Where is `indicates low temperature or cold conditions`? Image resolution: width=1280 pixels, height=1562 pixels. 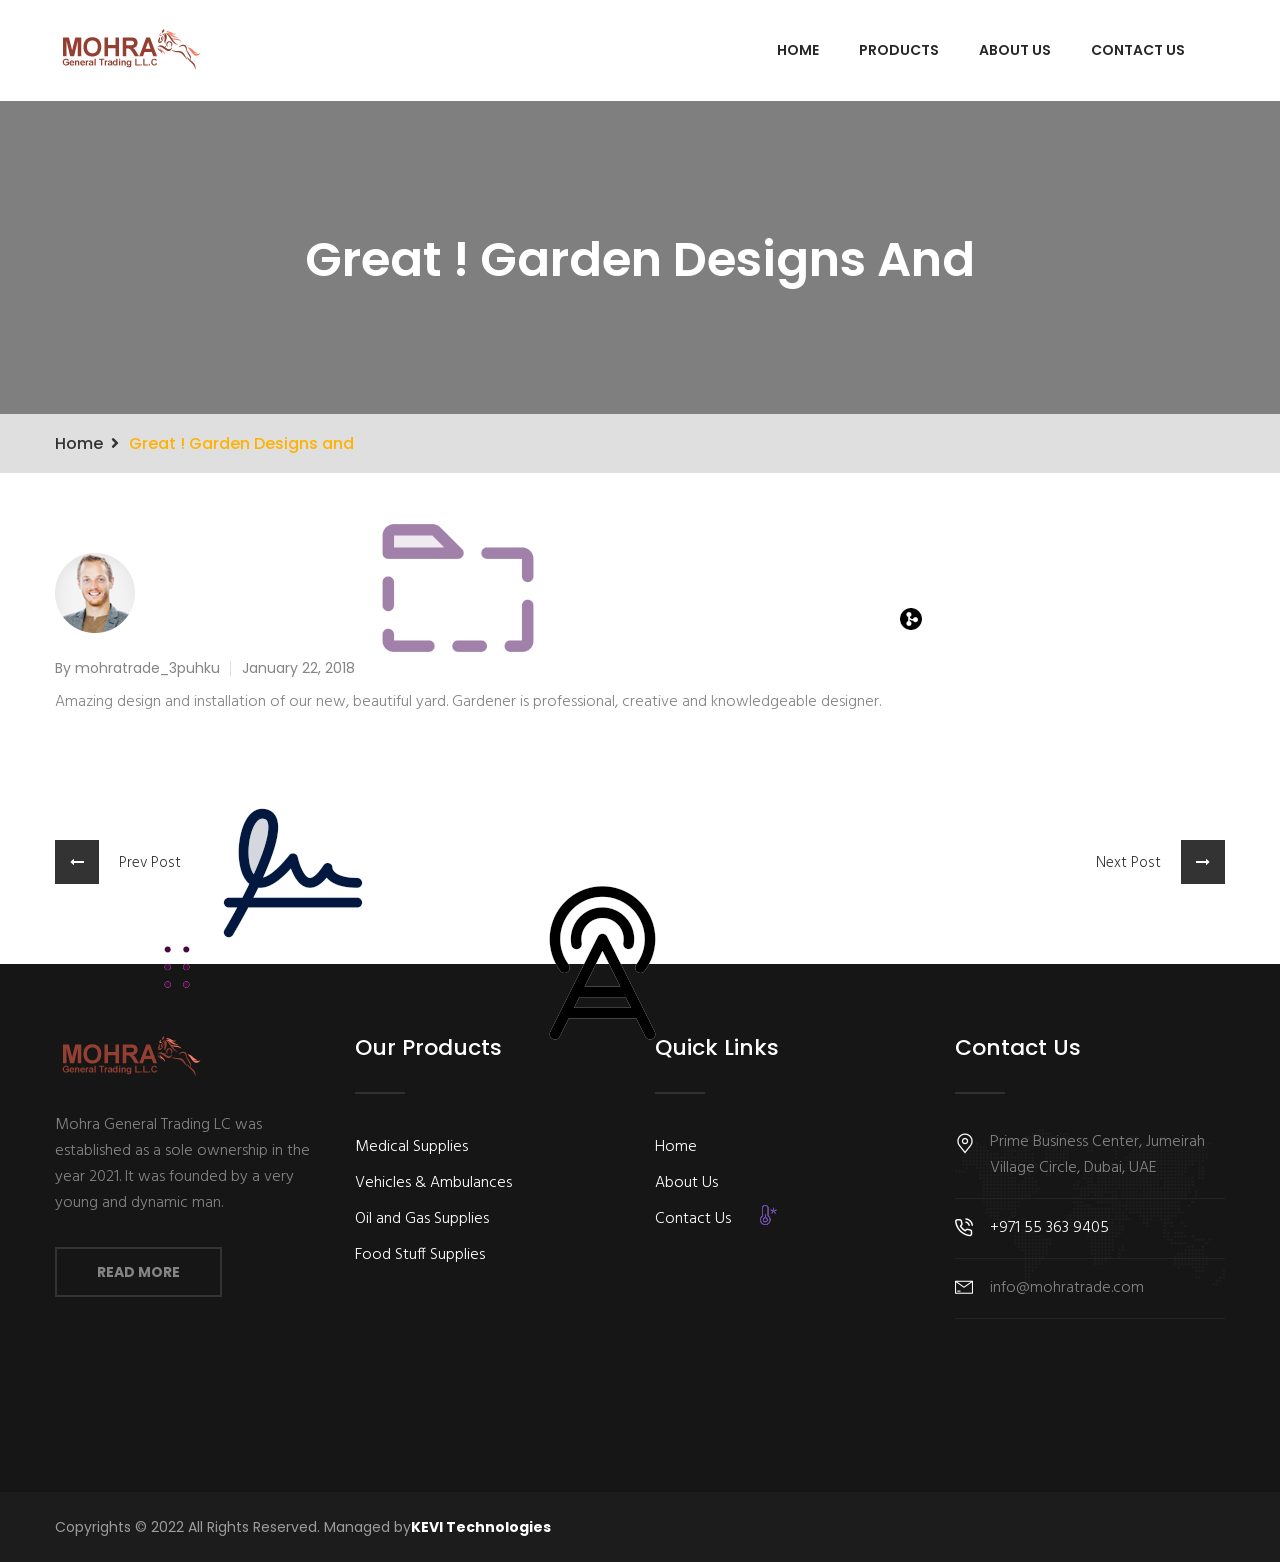 indicates low temperature or cold conditions is located at coordinates (766, 1215).